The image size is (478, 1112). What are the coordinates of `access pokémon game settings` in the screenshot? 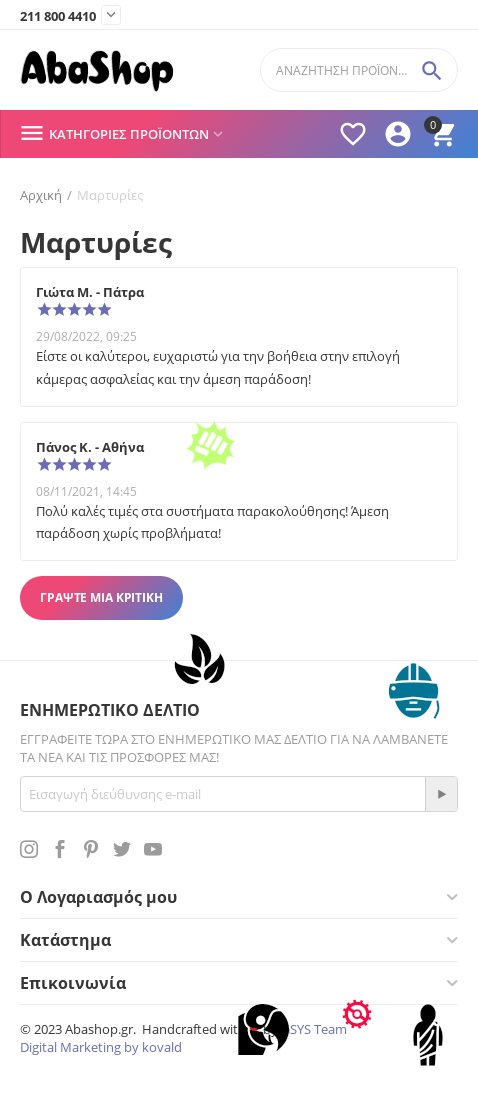 It's located at (357, 1014).